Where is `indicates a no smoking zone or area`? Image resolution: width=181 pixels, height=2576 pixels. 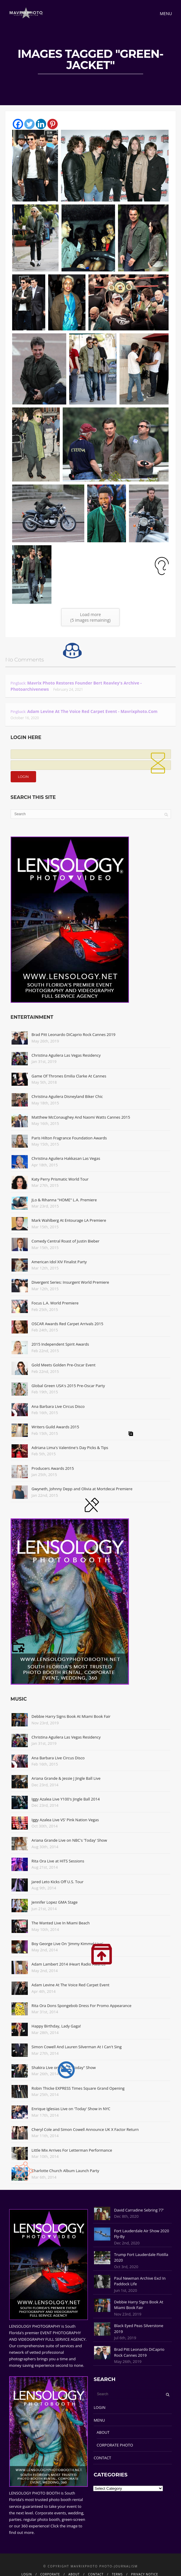
indicates a no smoking zone or area is located at coordinates (66, 2070).